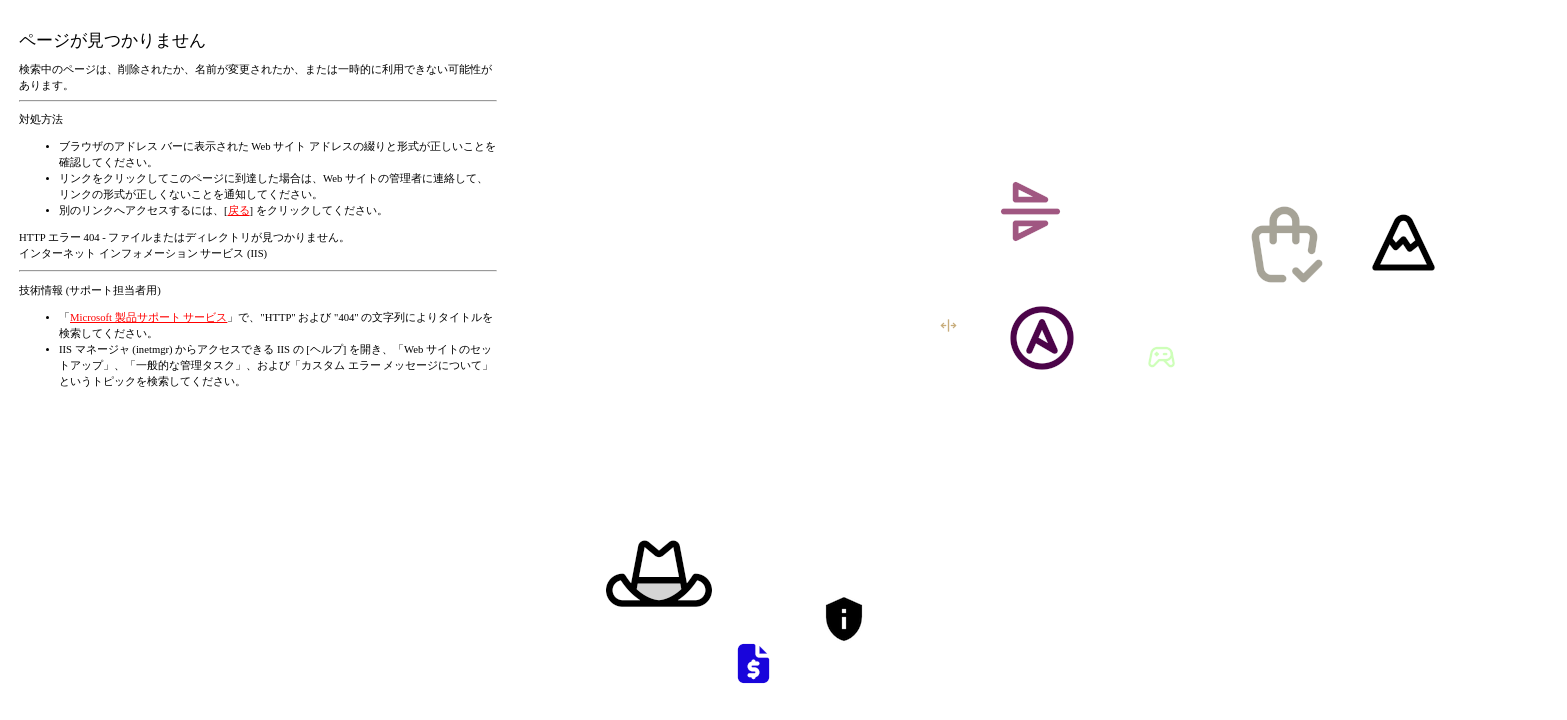 This screenshot has height=720, width=1567. I want to click on view outdoor or hiking activities, so click(1403, 242).